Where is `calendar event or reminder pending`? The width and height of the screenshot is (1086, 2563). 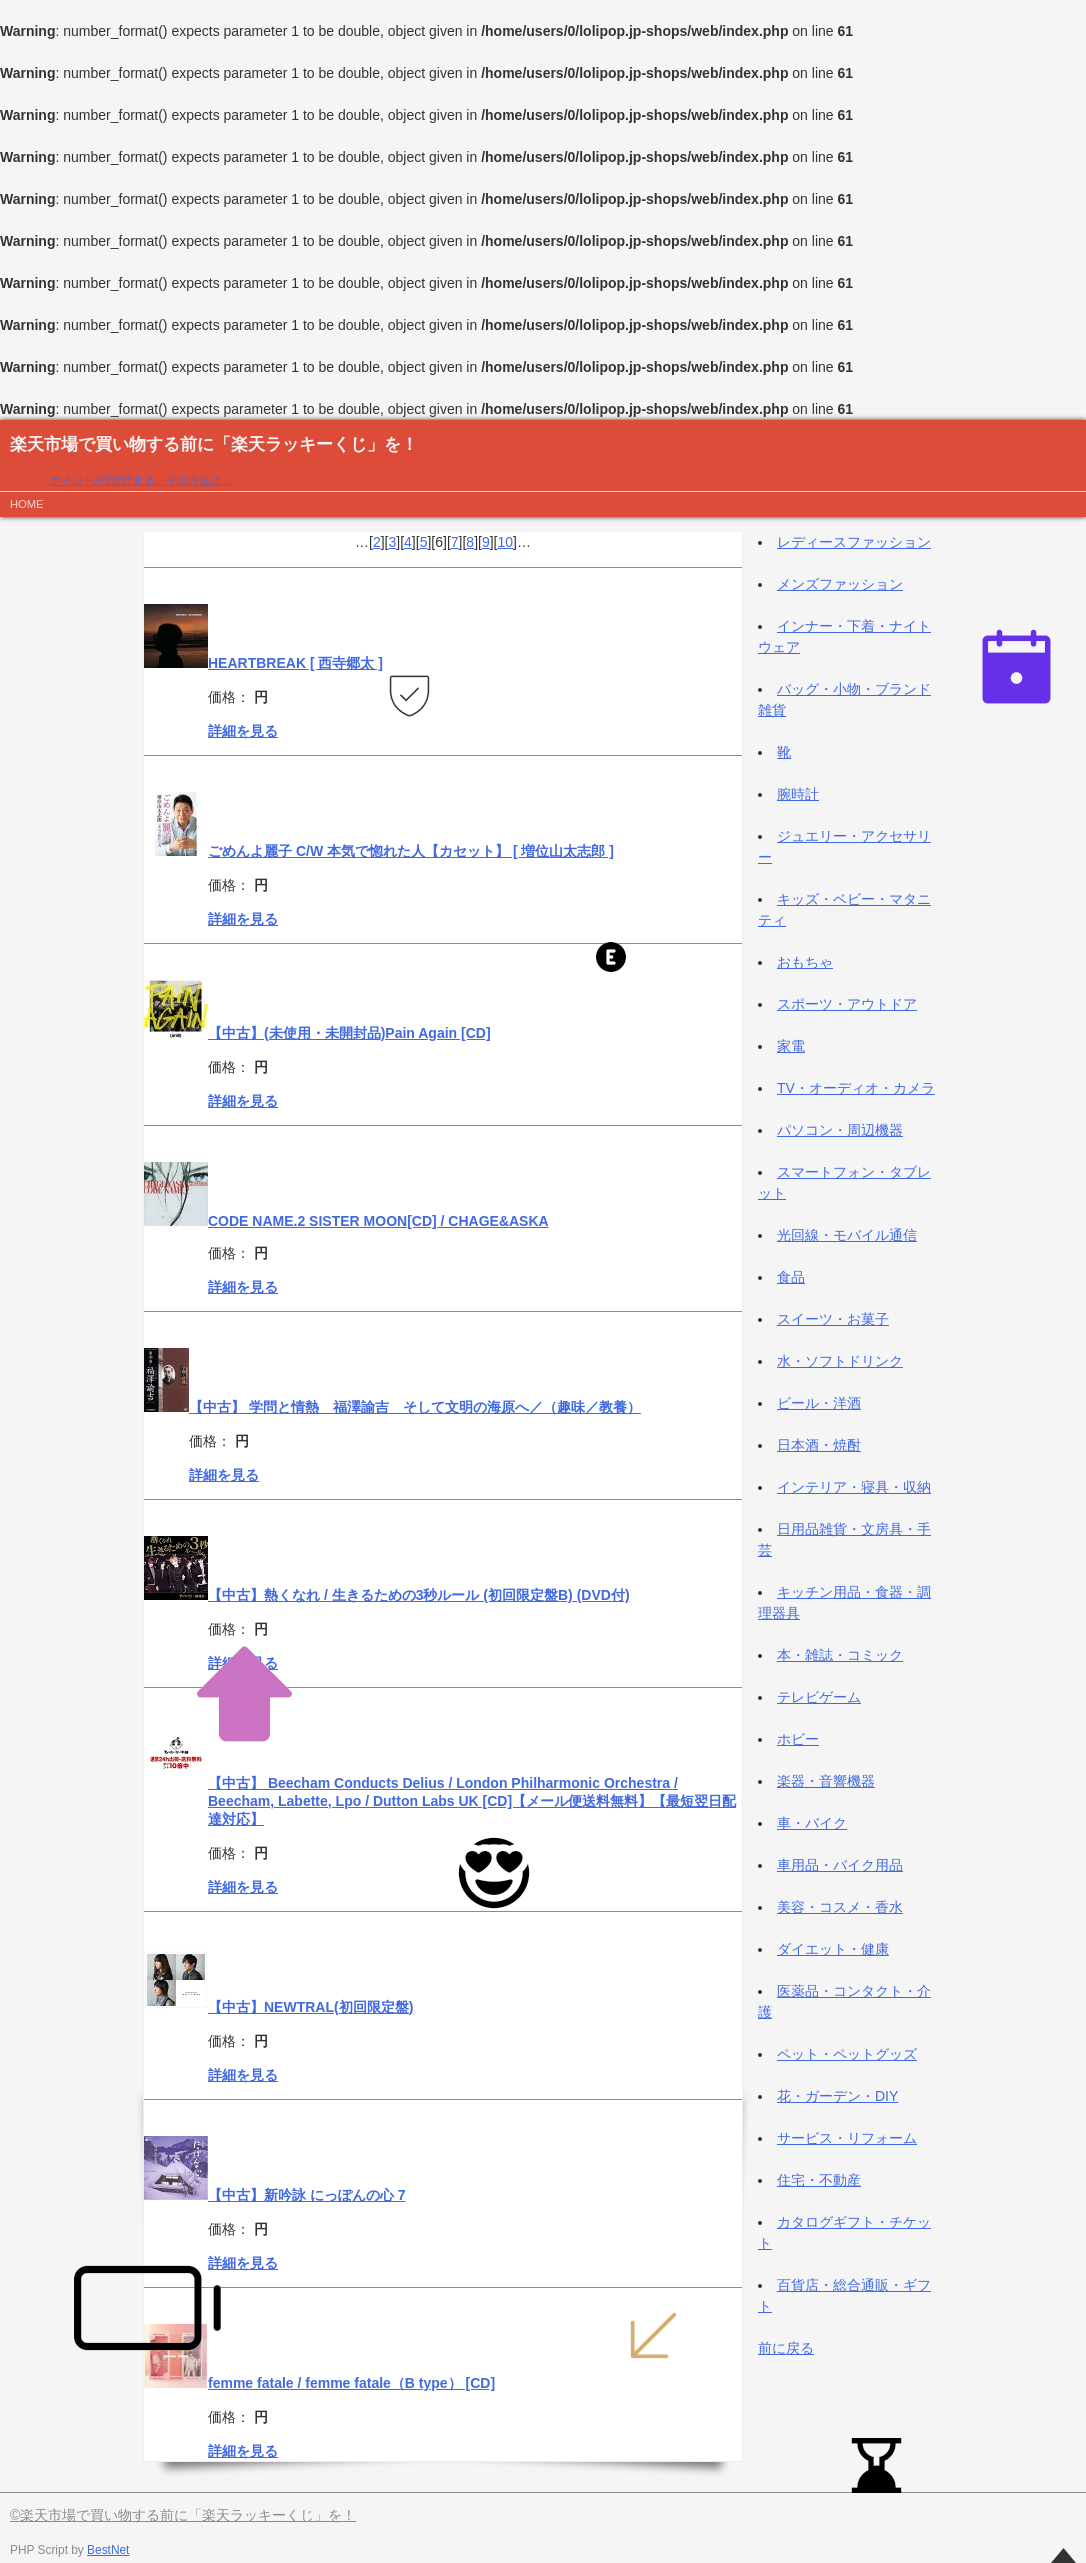 calendar event or reminder pending is located at coordinates (1016, 669).